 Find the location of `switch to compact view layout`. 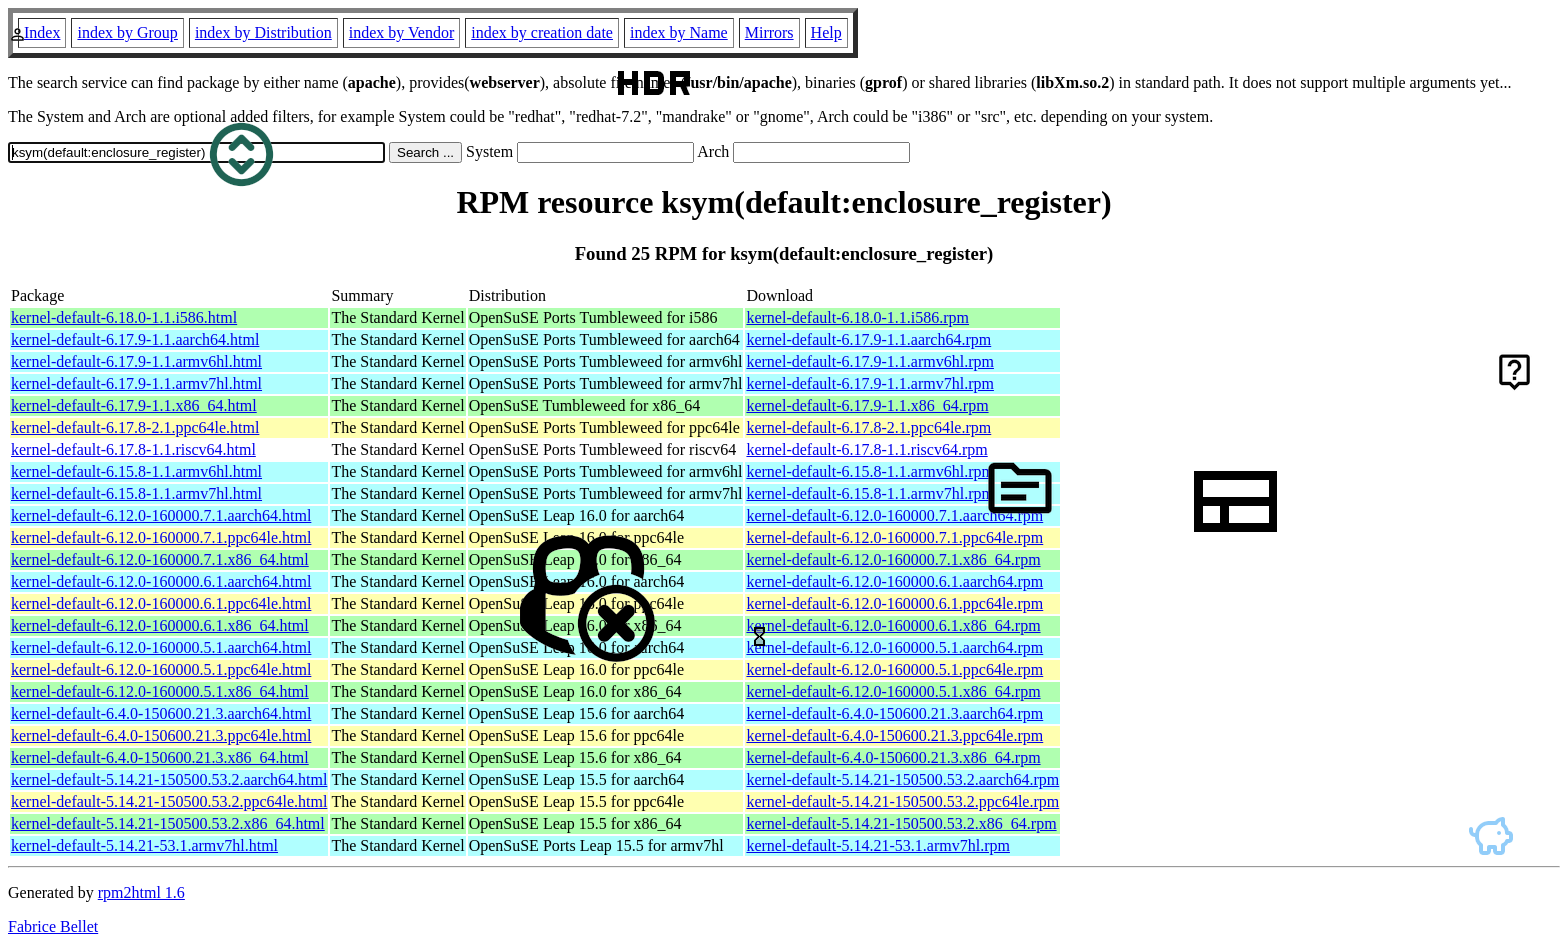

switch to compact view layout is located at coordinates (1233, 501).